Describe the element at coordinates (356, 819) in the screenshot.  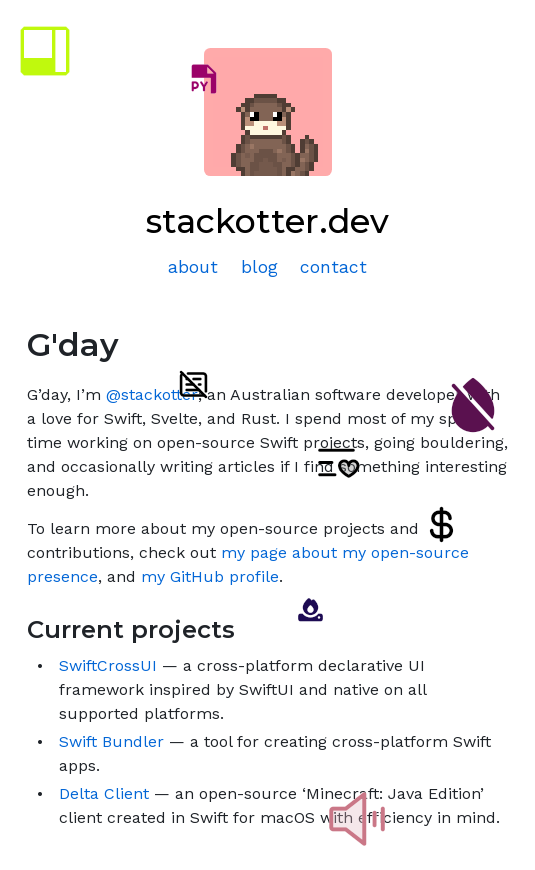
I see `volume set to high` at that location.